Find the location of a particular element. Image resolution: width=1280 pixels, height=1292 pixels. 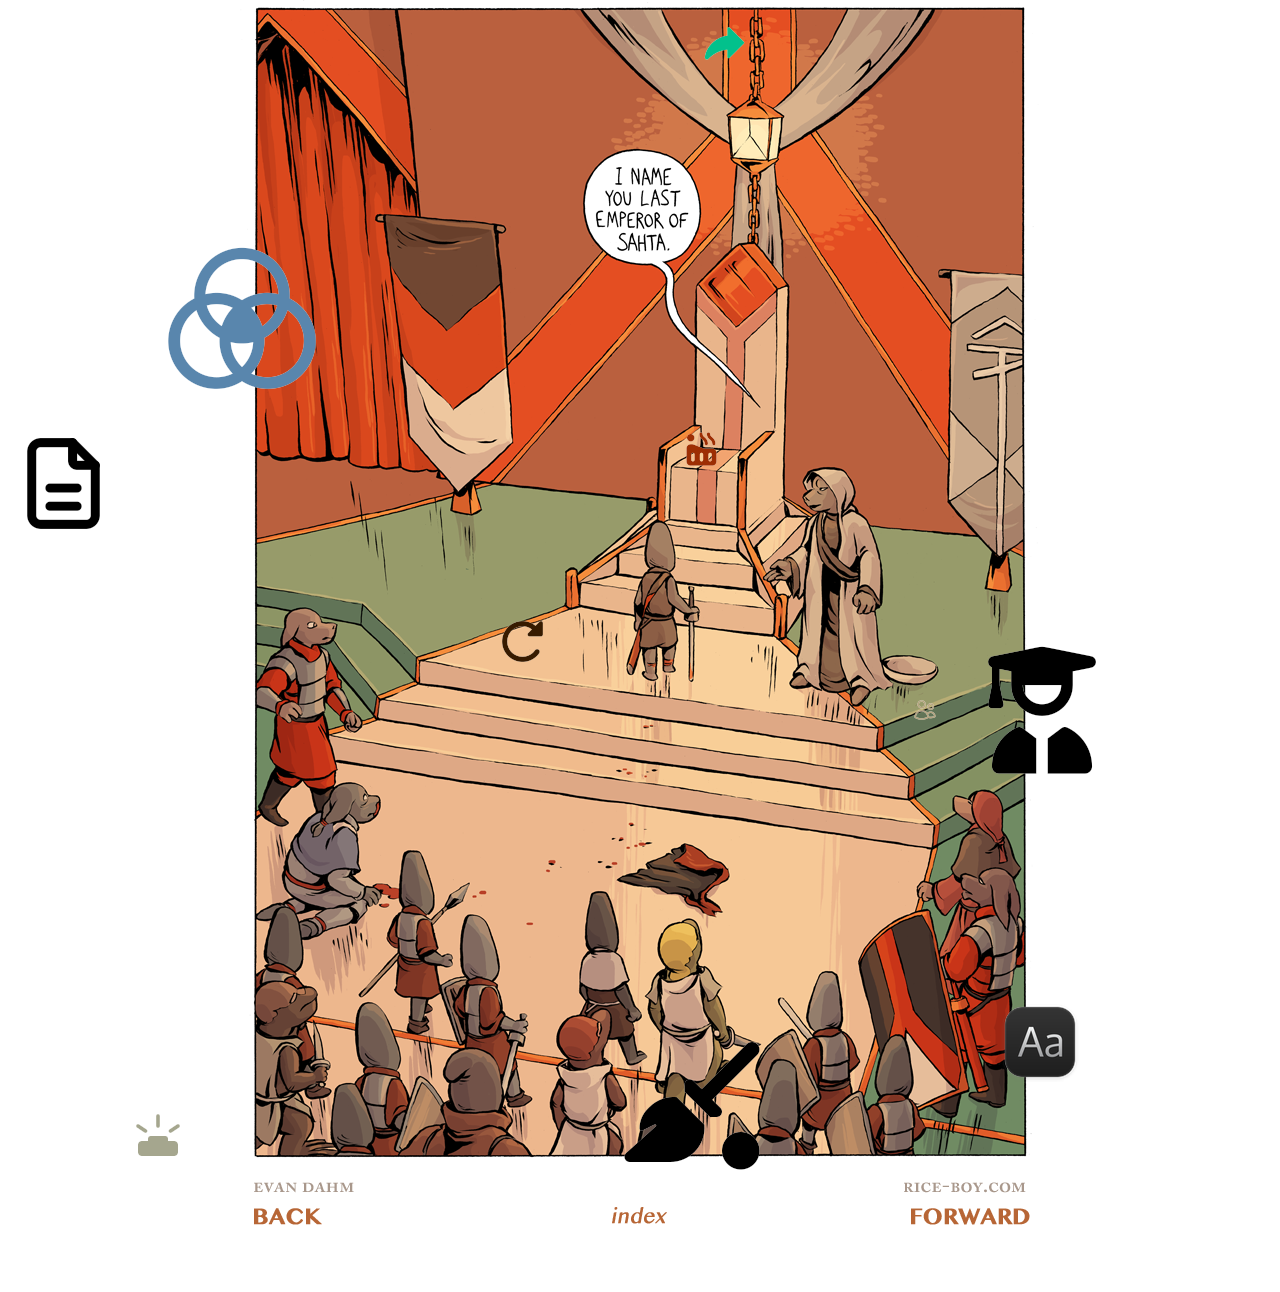

shows overlapping or intersecting data sets is located at coordinates (242, 321).